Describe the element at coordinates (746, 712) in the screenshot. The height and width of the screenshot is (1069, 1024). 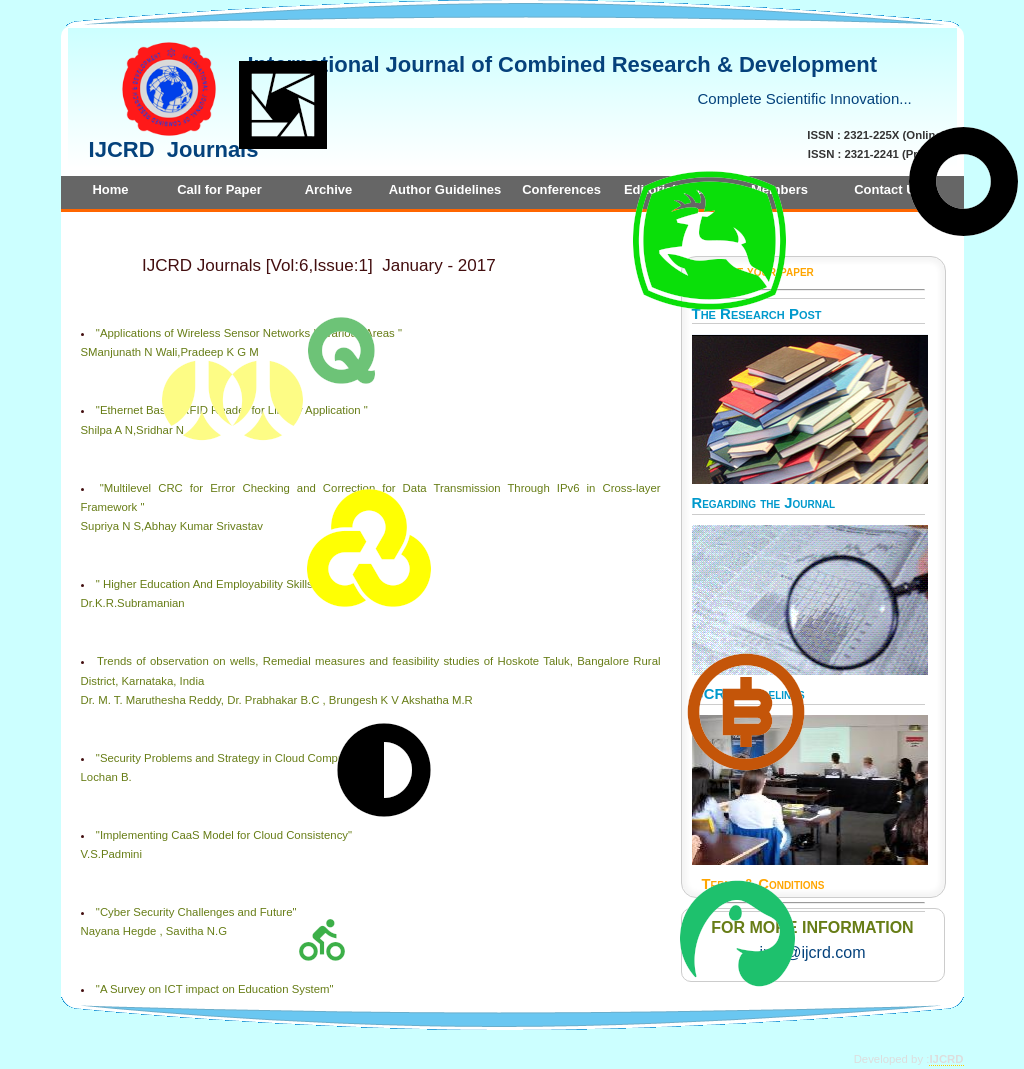
I see `access bitcoin wallet or cryptocurrency features` at that location.